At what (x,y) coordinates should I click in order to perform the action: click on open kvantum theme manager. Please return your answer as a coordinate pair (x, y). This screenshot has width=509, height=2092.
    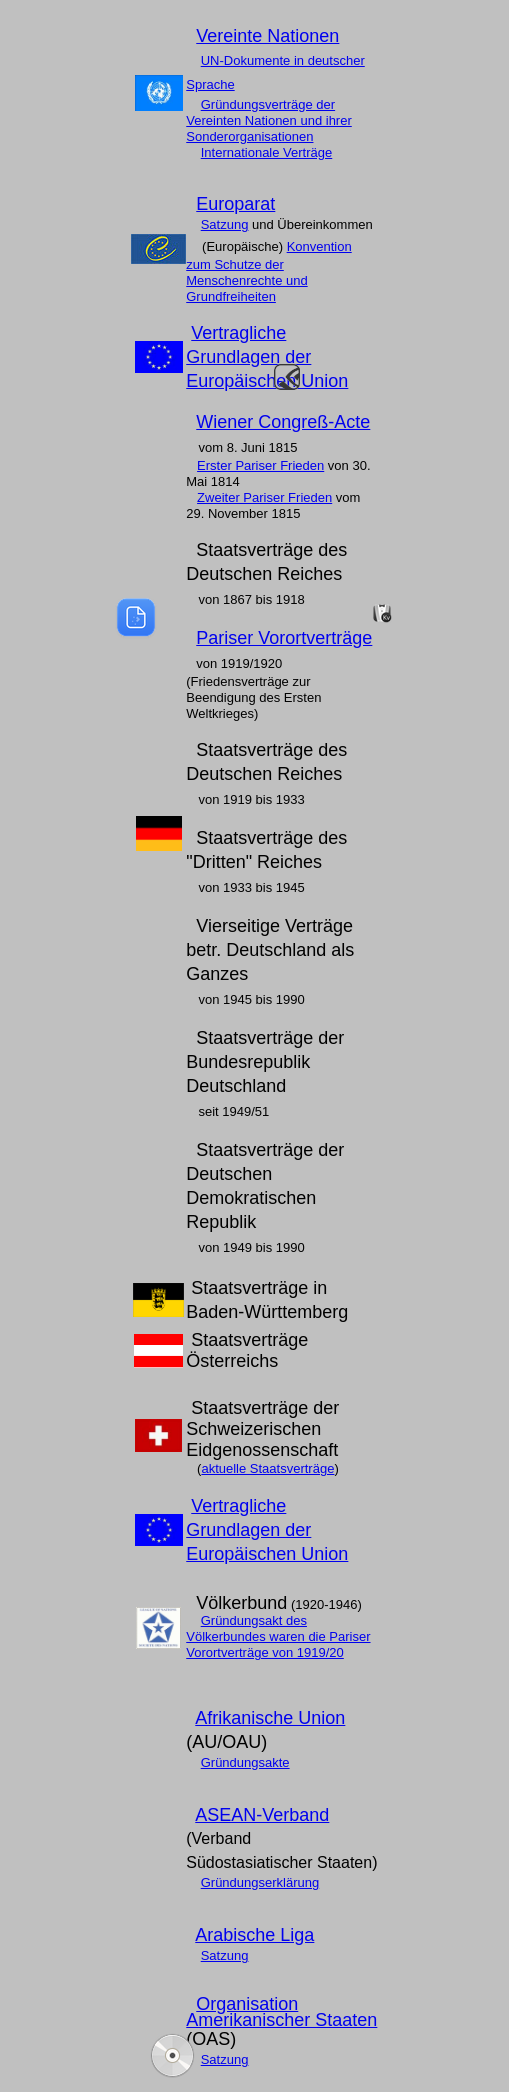
    Looking at the image, I should click on (382, 613).